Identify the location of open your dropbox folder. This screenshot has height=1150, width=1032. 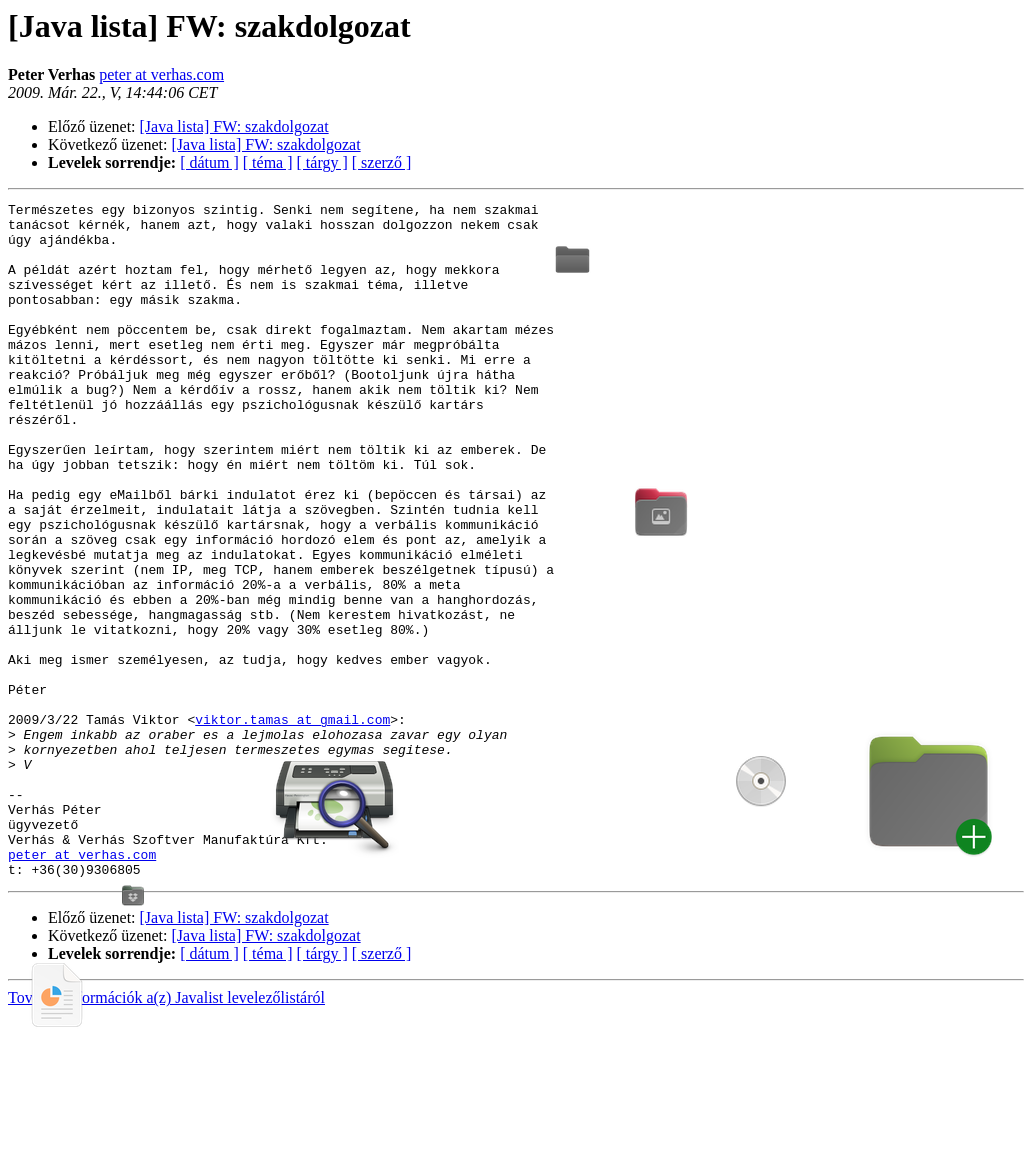
(133, 895).